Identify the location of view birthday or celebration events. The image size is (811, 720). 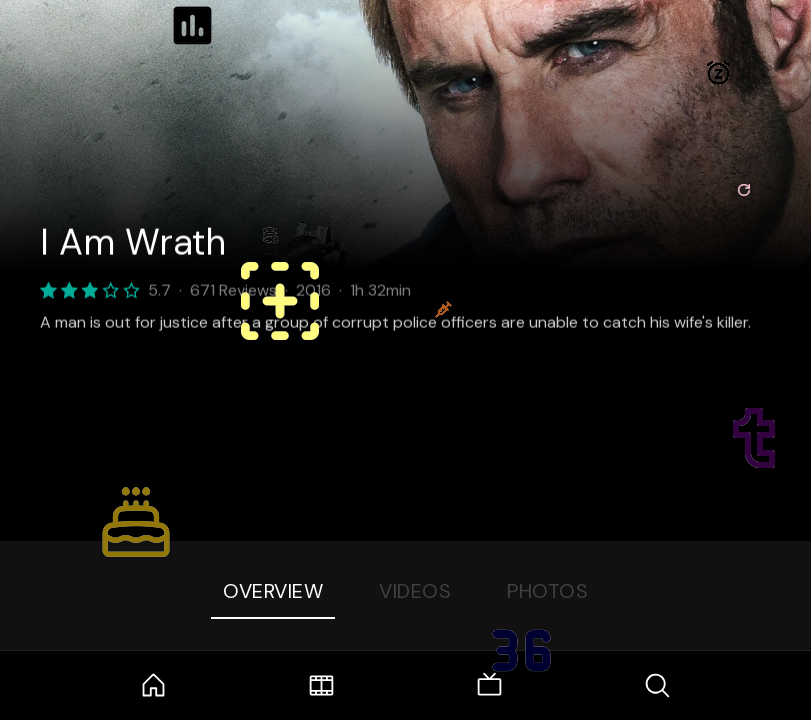
(136, 521).